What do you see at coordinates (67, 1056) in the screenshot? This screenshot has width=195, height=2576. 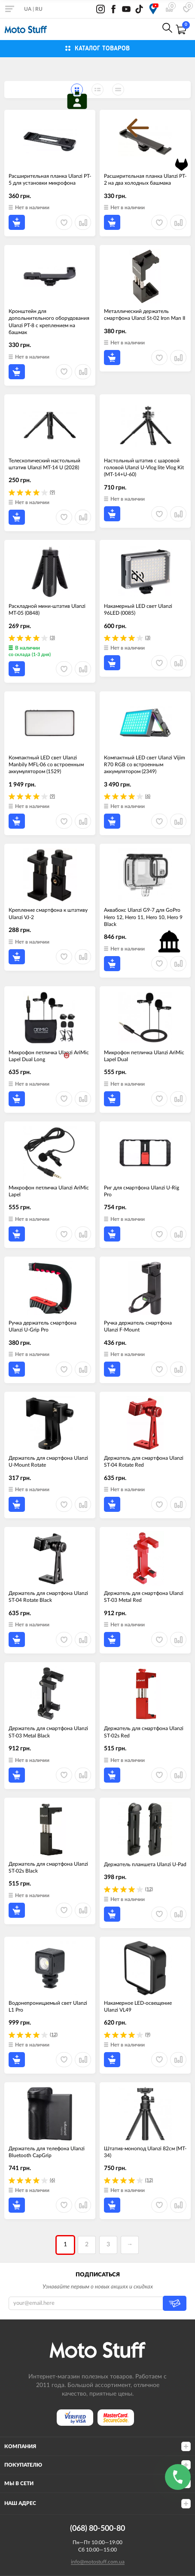 I see `react with a laughing emoji` at bounding box center [67, 1056].